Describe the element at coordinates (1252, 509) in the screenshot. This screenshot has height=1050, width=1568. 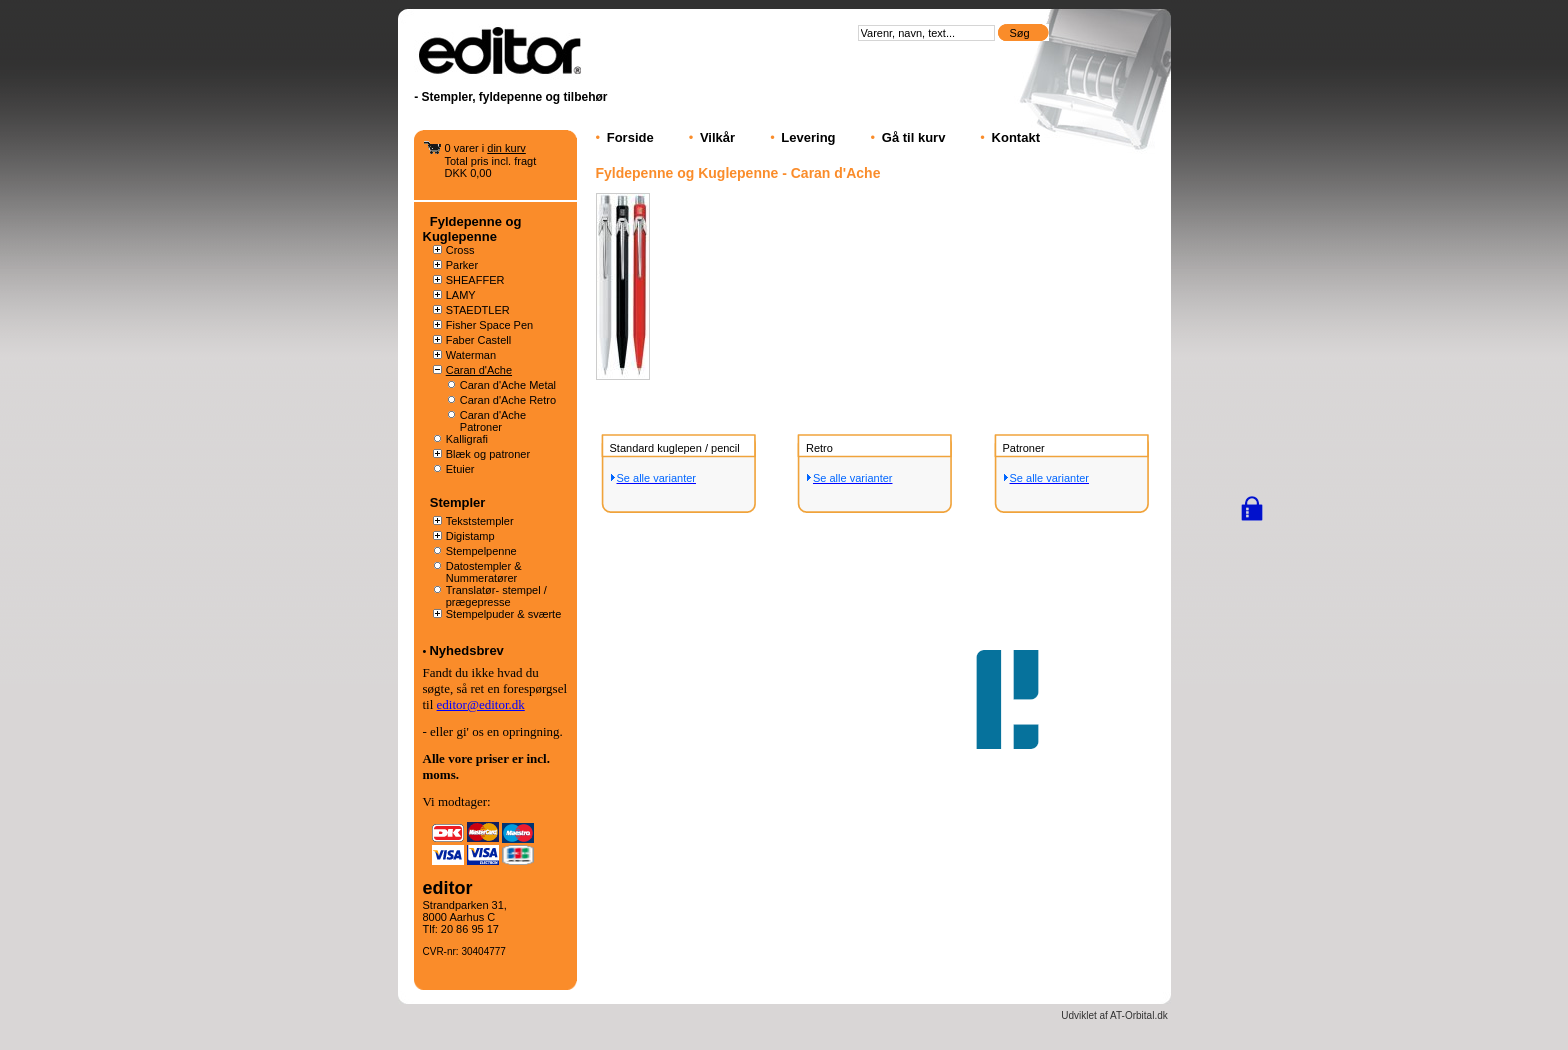
I see `access a private git repository` at that location.